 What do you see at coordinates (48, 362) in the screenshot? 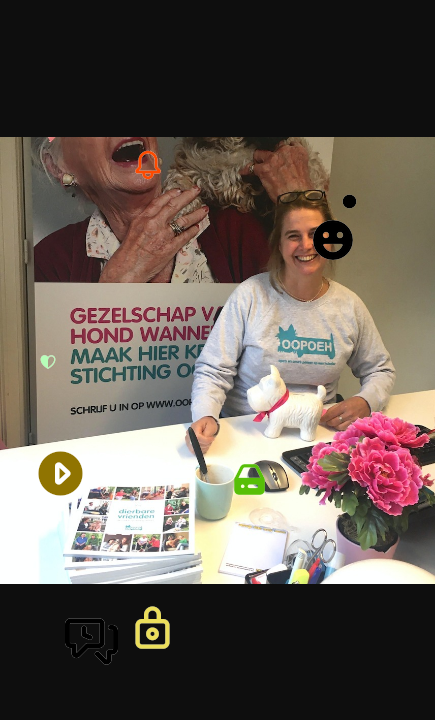
I see `indicates partial like or favorite status` at bounding box center [48, 362].